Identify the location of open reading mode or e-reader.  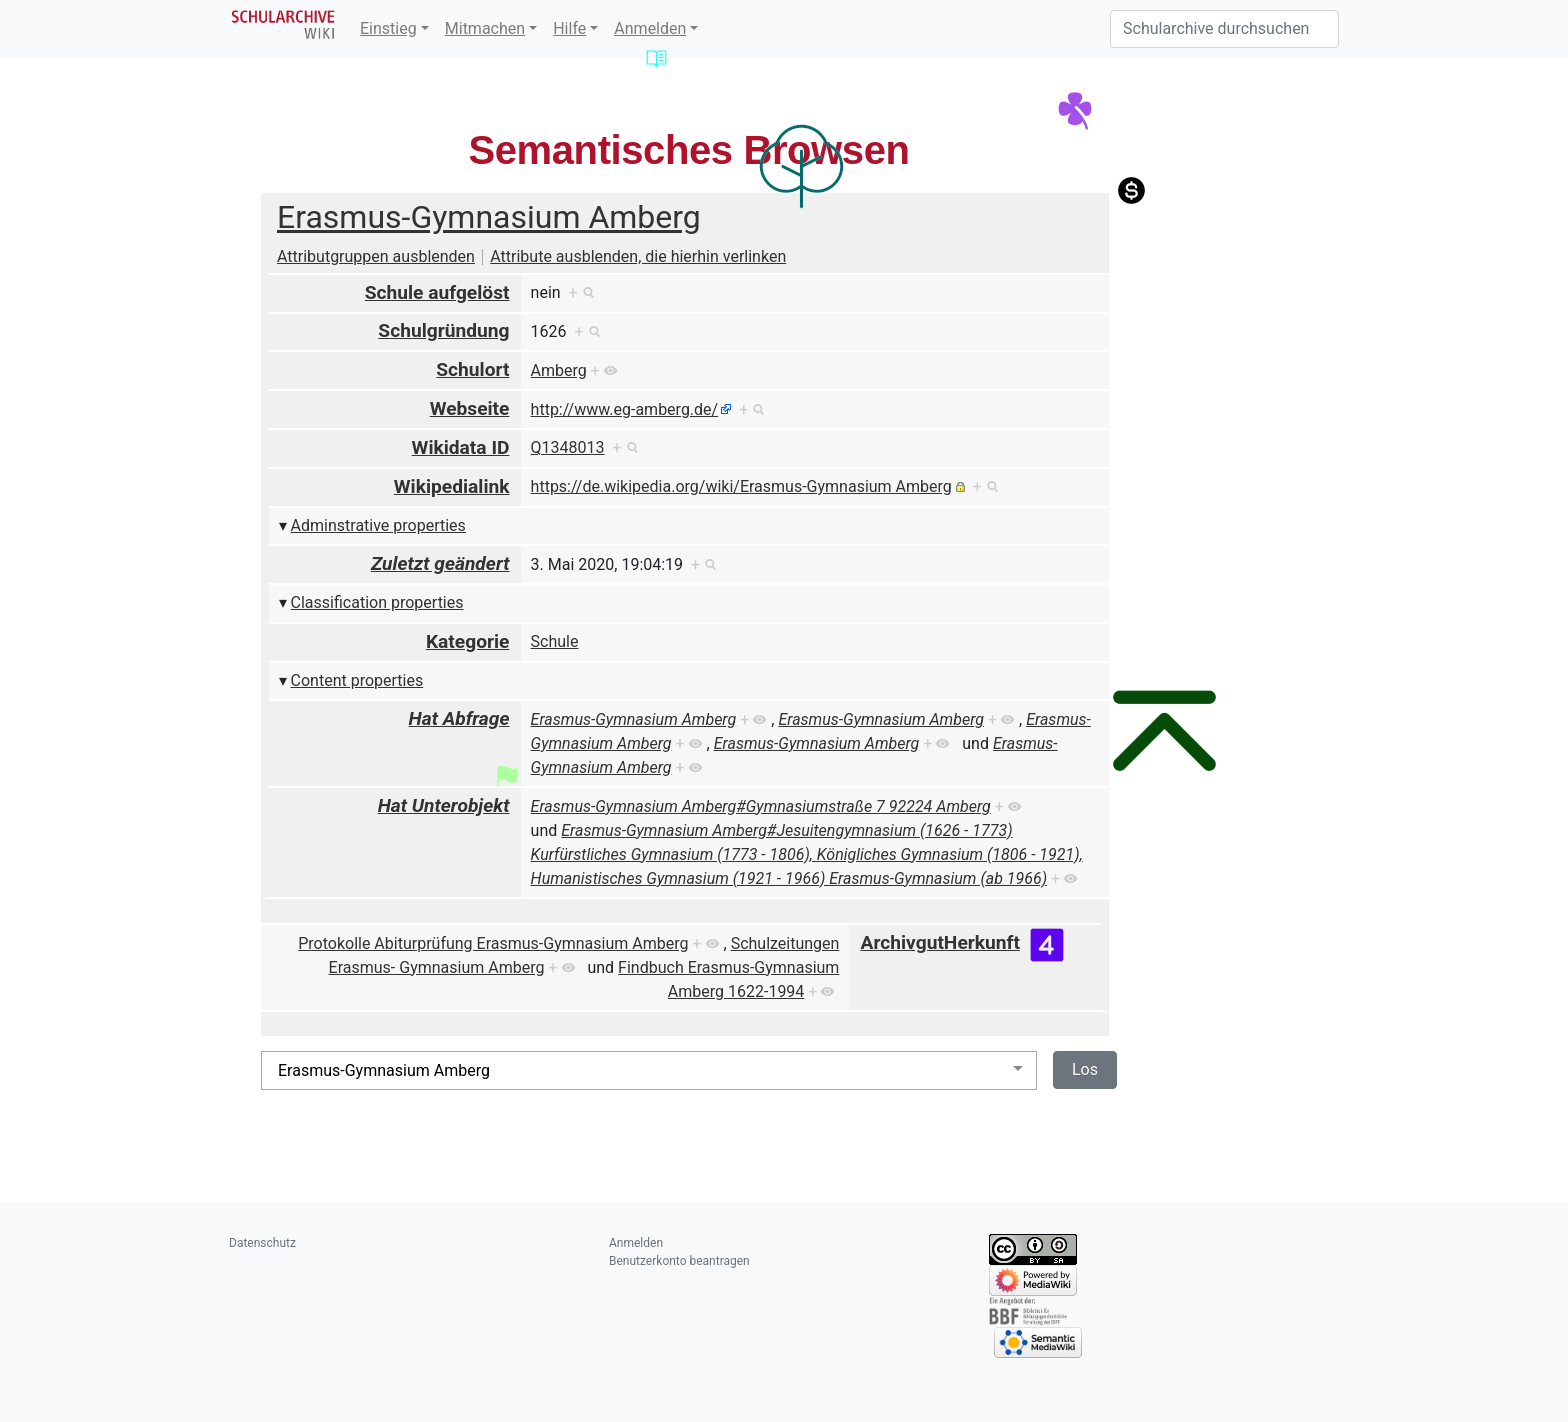
(656, 57).